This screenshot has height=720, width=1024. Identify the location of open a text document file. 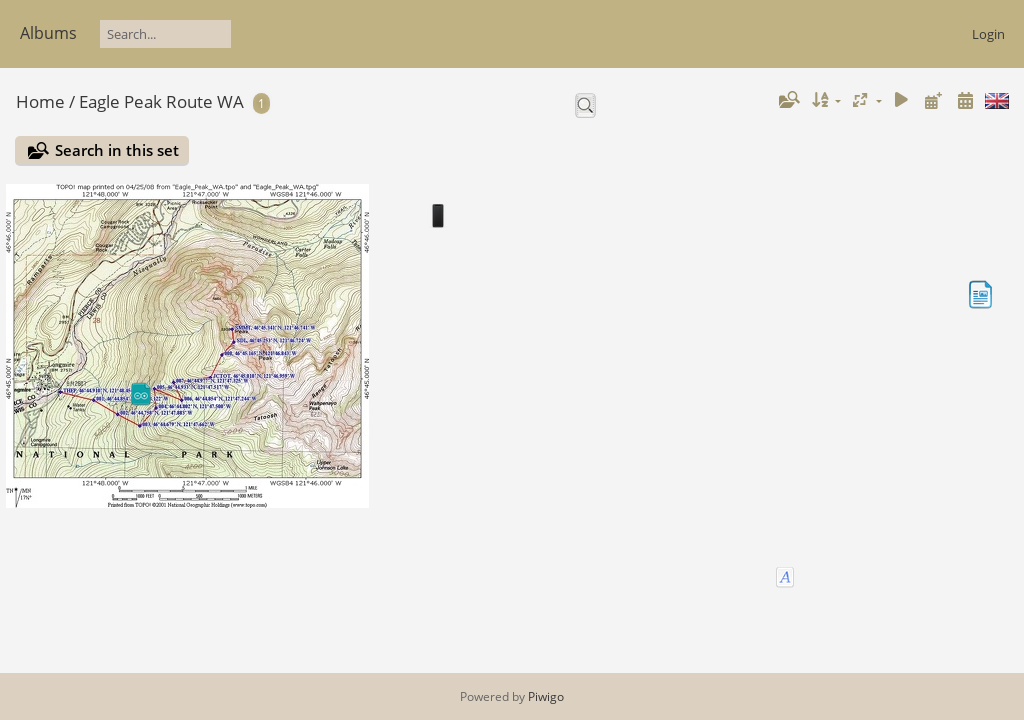
(980, 294).